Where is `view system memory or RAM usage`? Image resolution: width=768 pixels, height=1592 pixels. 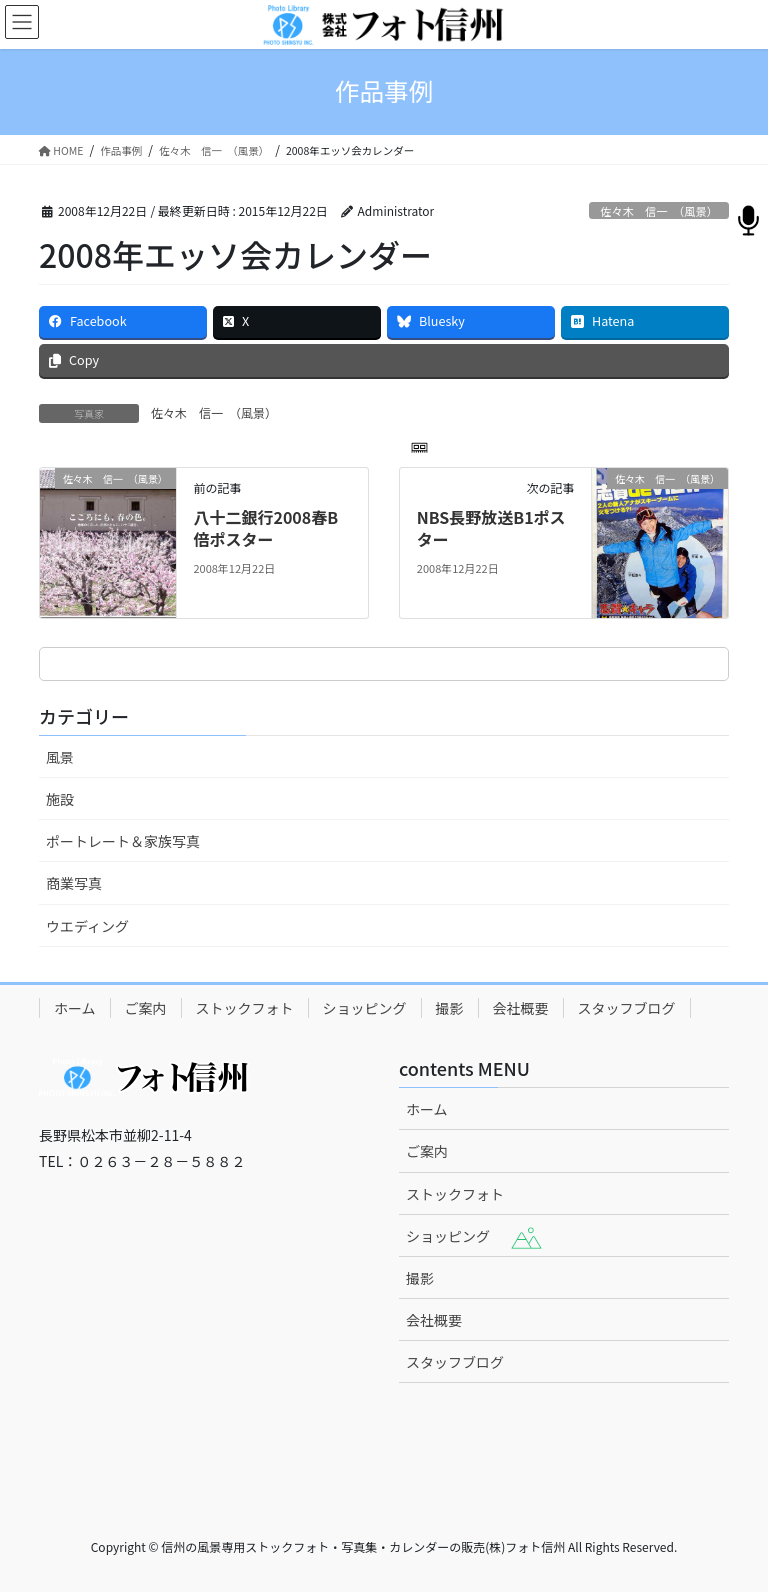
view system memory or RAM usage is located at coordinates (419, 447).